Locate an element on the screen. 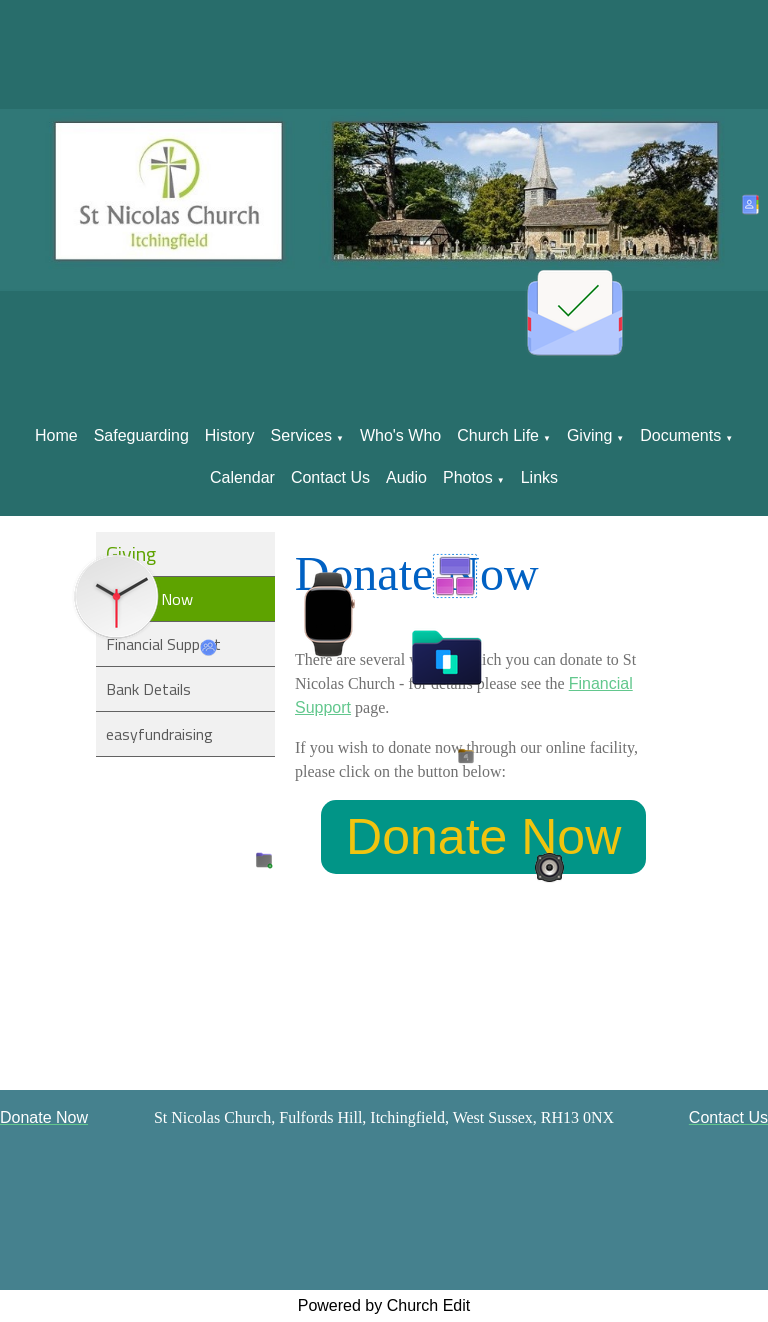 This screenshot has width=768, height=1322. access user account and personal settings is located at coordinates (208, 647).